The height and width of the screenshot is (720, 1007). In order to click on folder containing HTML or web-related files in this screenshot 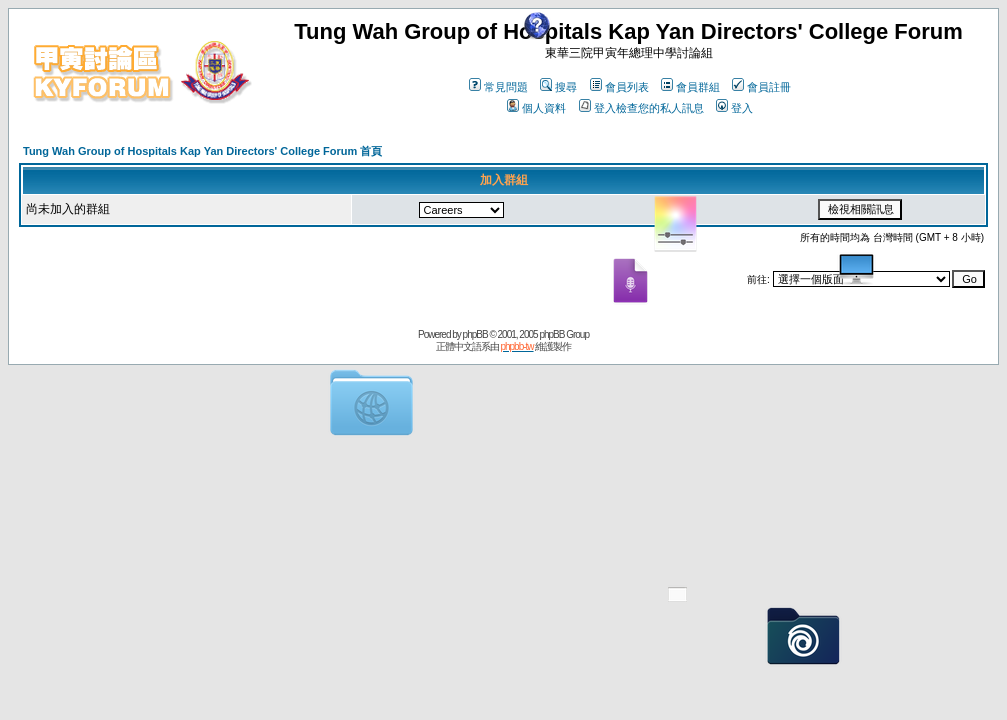, I will do `click(371, 402)`.